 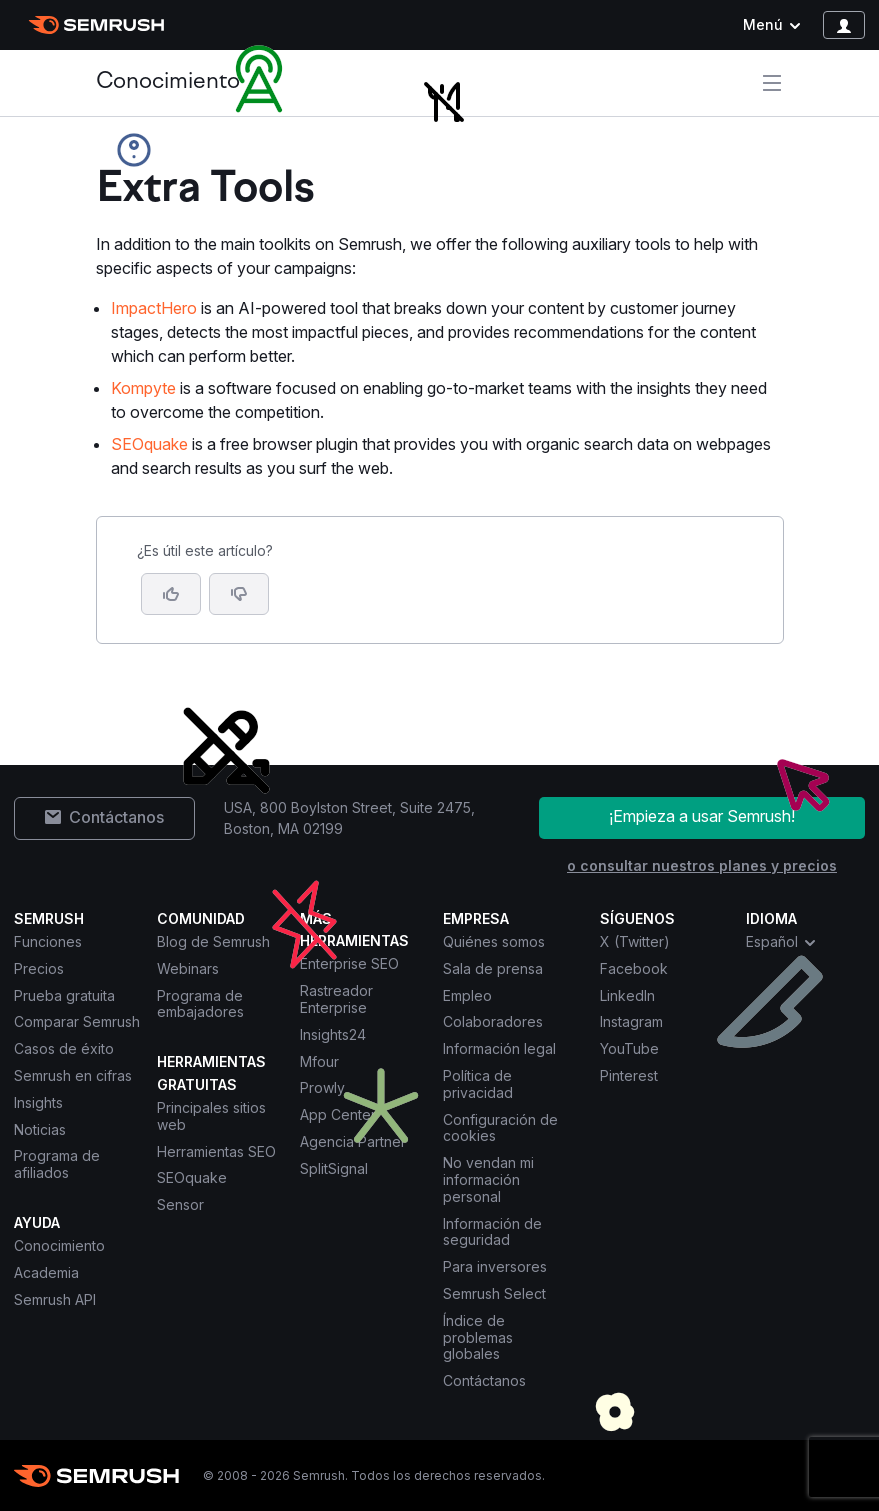 I want to click on indicates a required field in a form, so click(x=381, y=1109).